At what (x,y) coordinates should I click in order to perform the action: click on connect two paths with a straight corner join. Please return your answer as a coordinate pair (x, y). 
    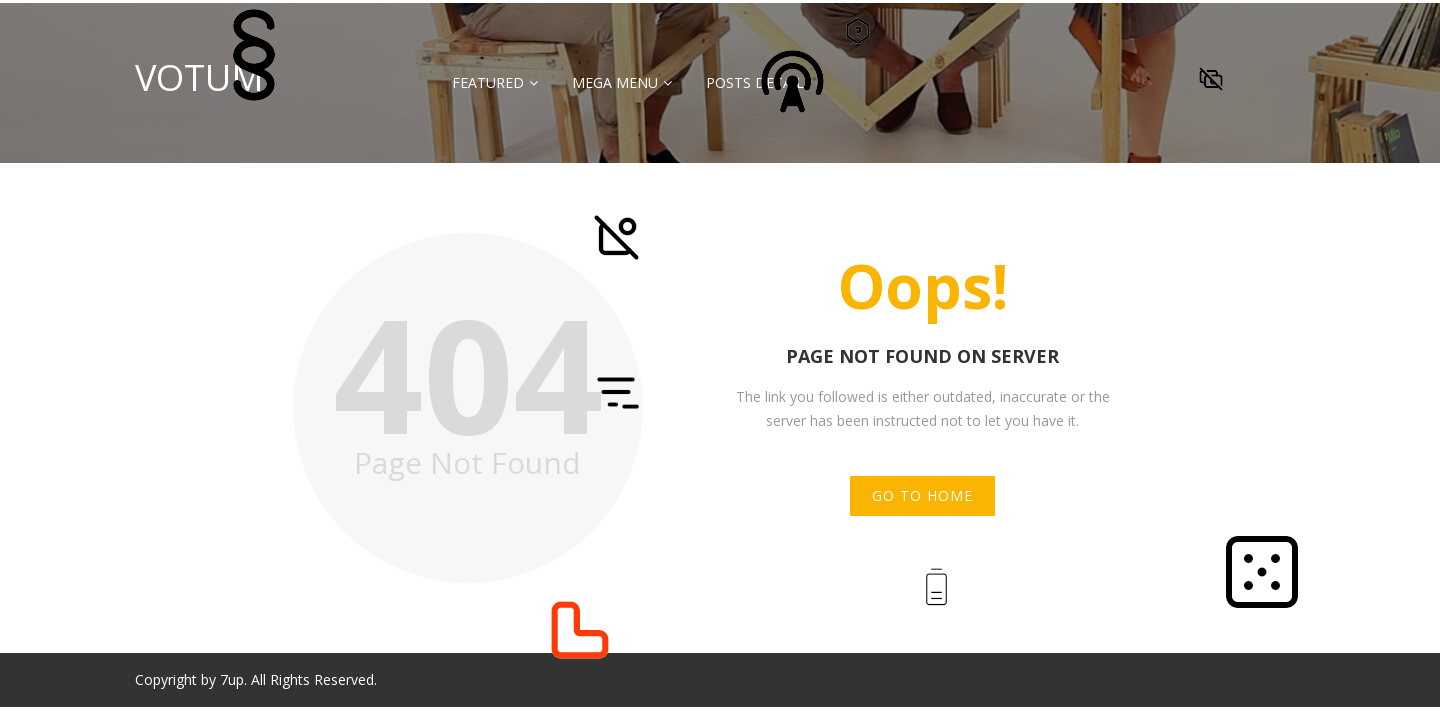
    Looking at the image, I should click on (580, 630).